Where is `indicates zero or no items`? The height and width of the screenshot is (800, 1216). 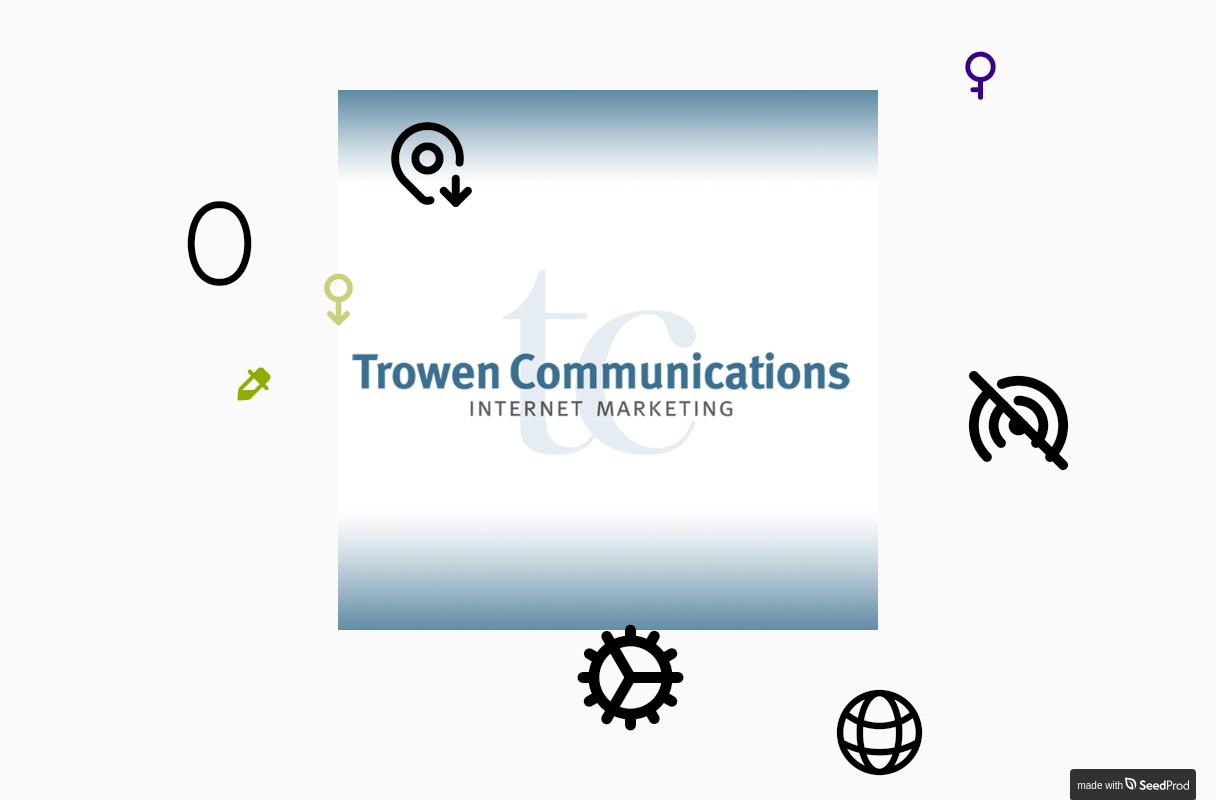 indicates zero or no items is located at coordinates (219, 243).